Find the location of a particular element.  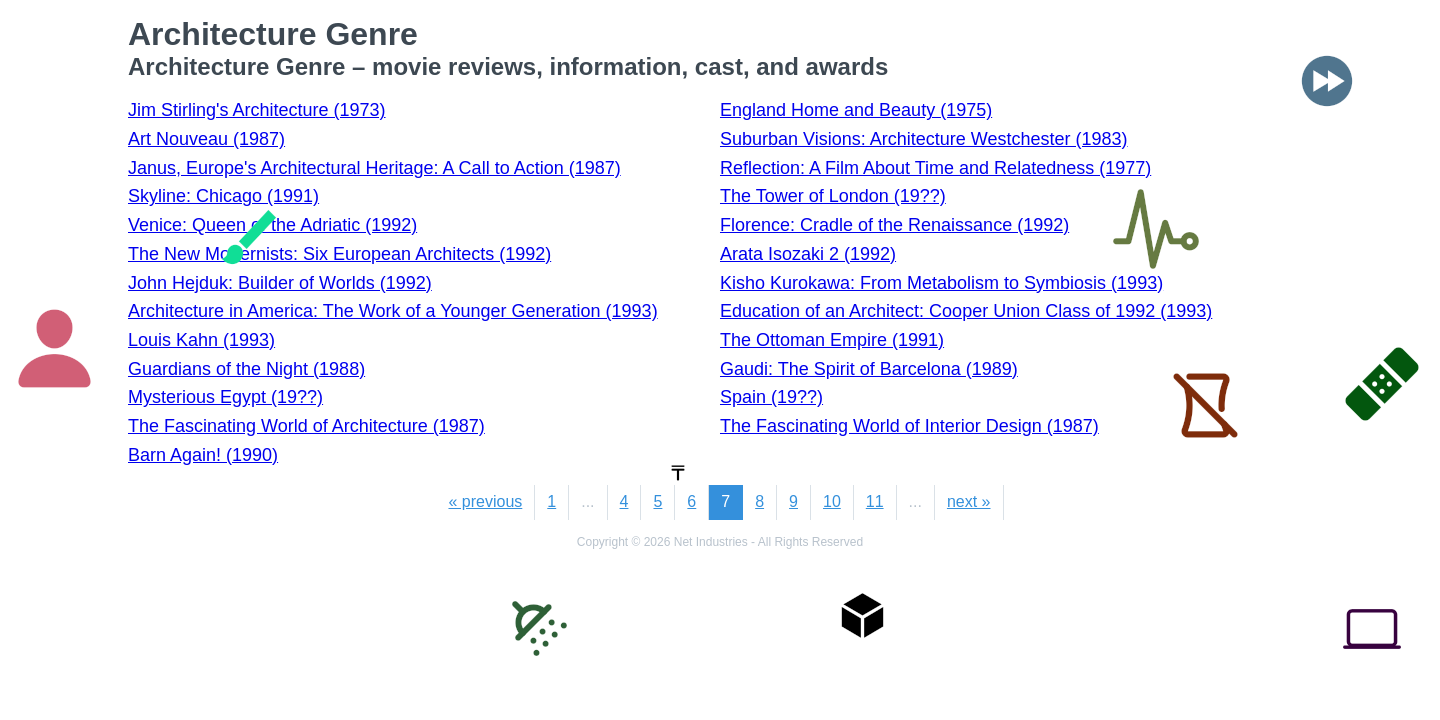

switch to desktop view is located at coordinates (1372, 629).